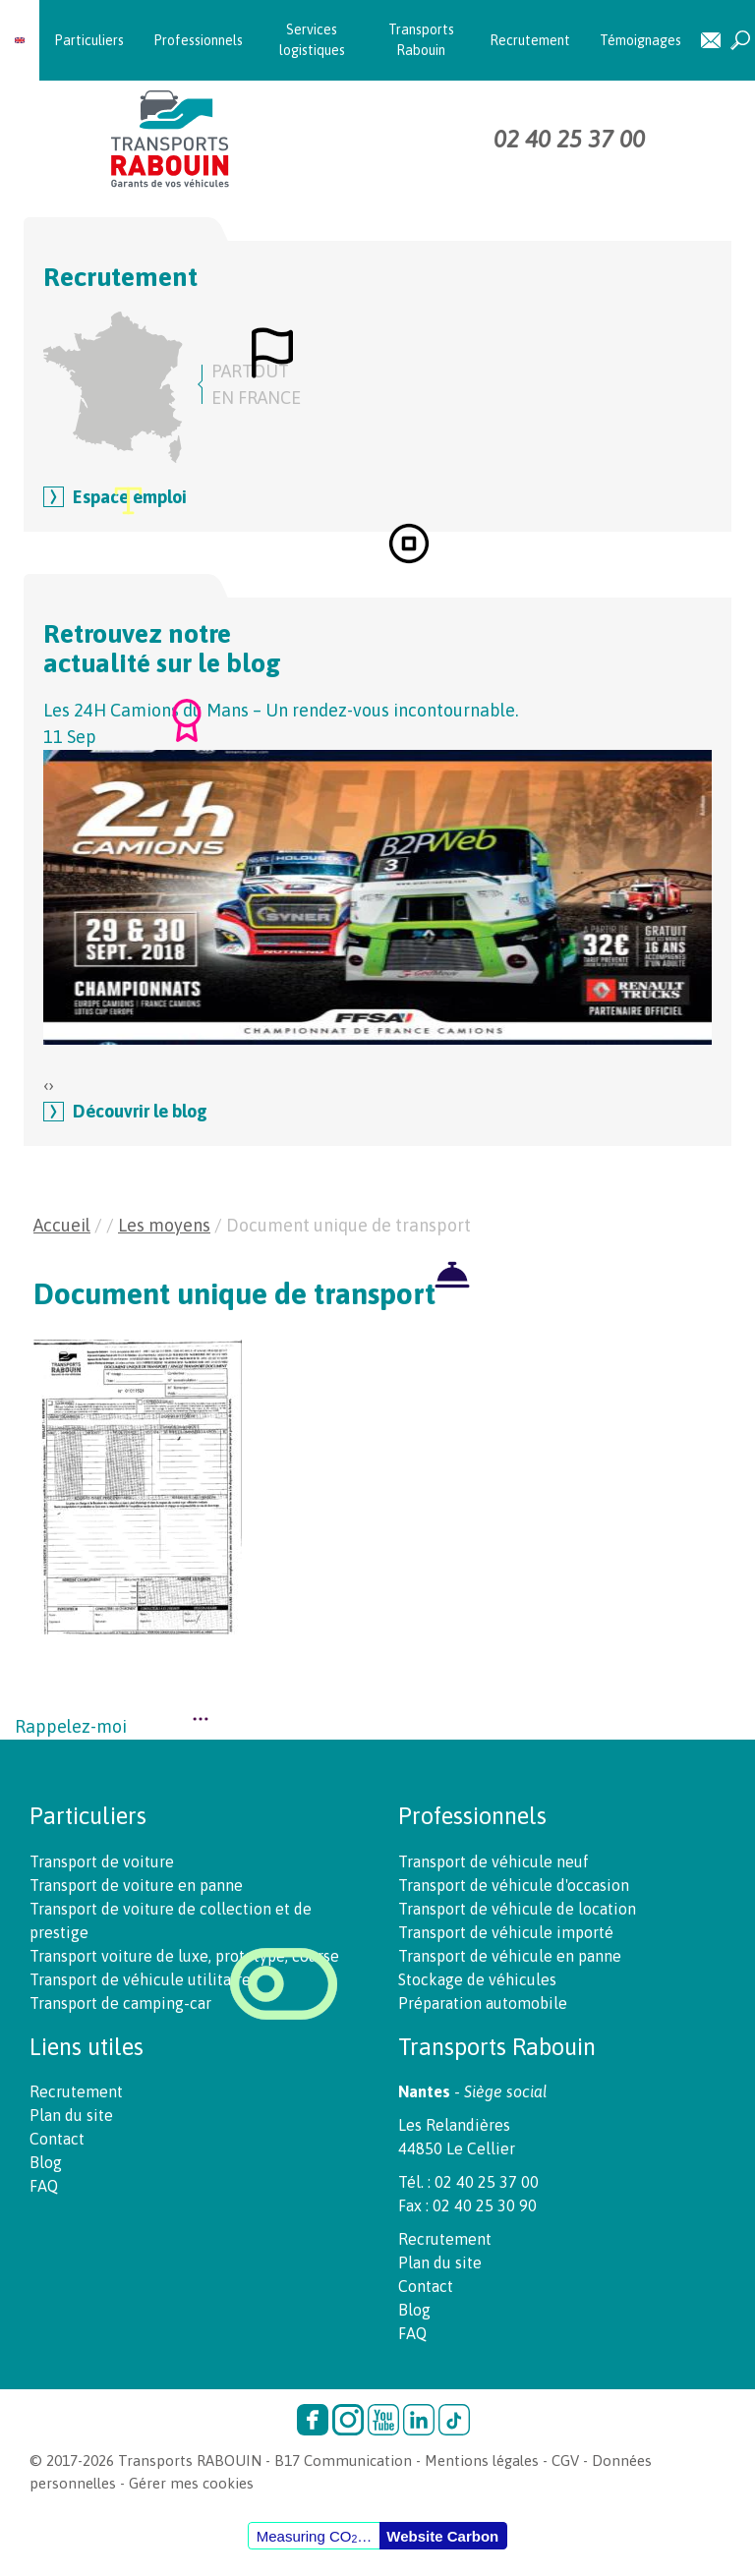 Image resolution: width=755 pixels, height=2576 pixels. What do you see at coordinates (187, 720) in the screenshot?
I see `view achievements or awards` at bounding box center [187, 720].